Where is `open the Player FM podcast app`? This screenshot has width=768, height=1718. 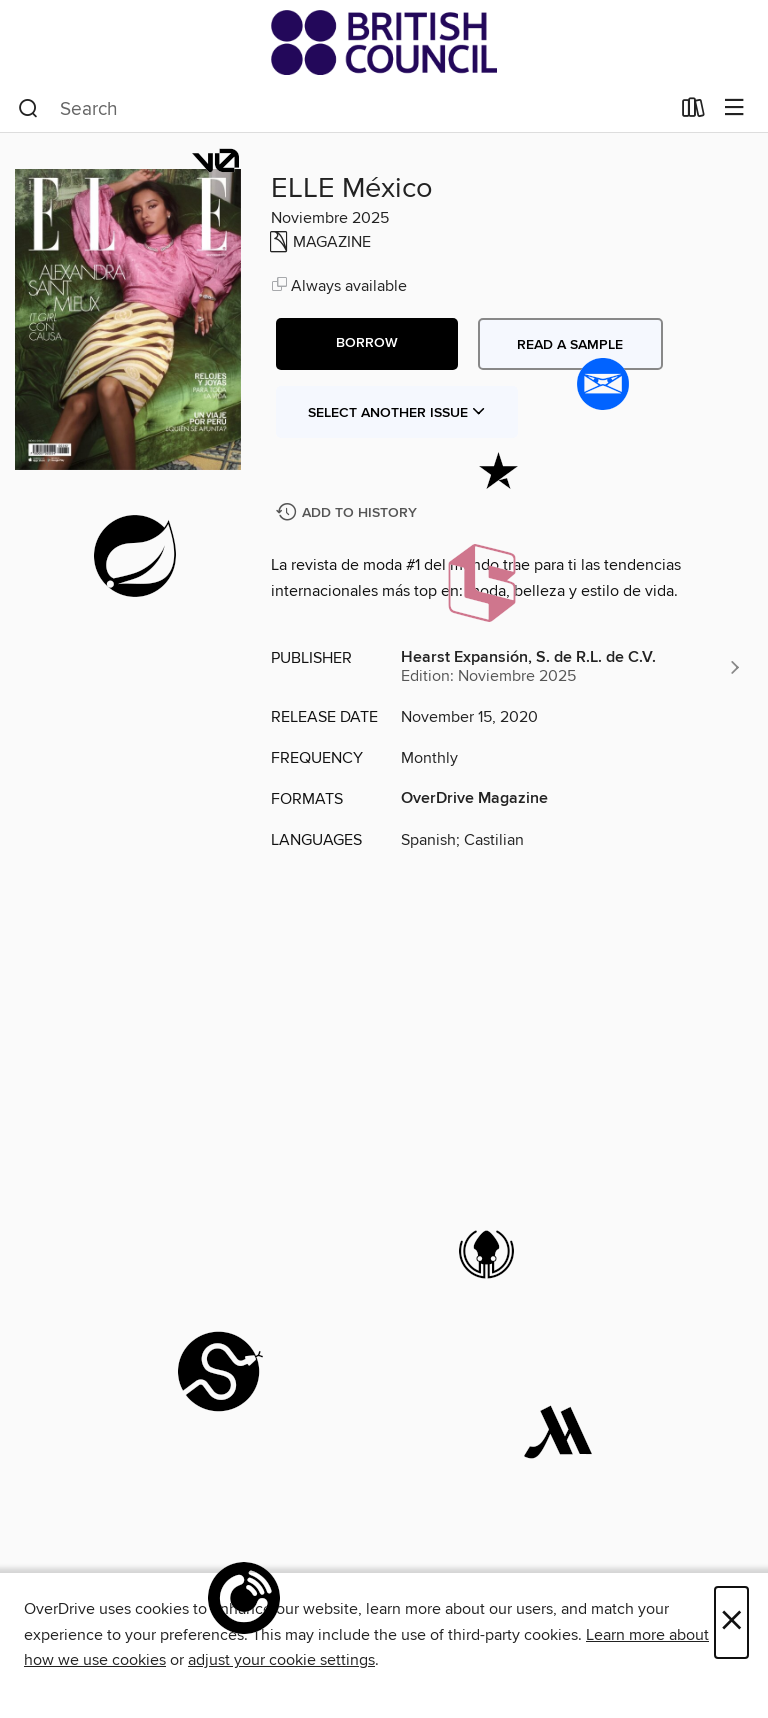 open the Player FM podcast app is located at coordinates (244, 1598).